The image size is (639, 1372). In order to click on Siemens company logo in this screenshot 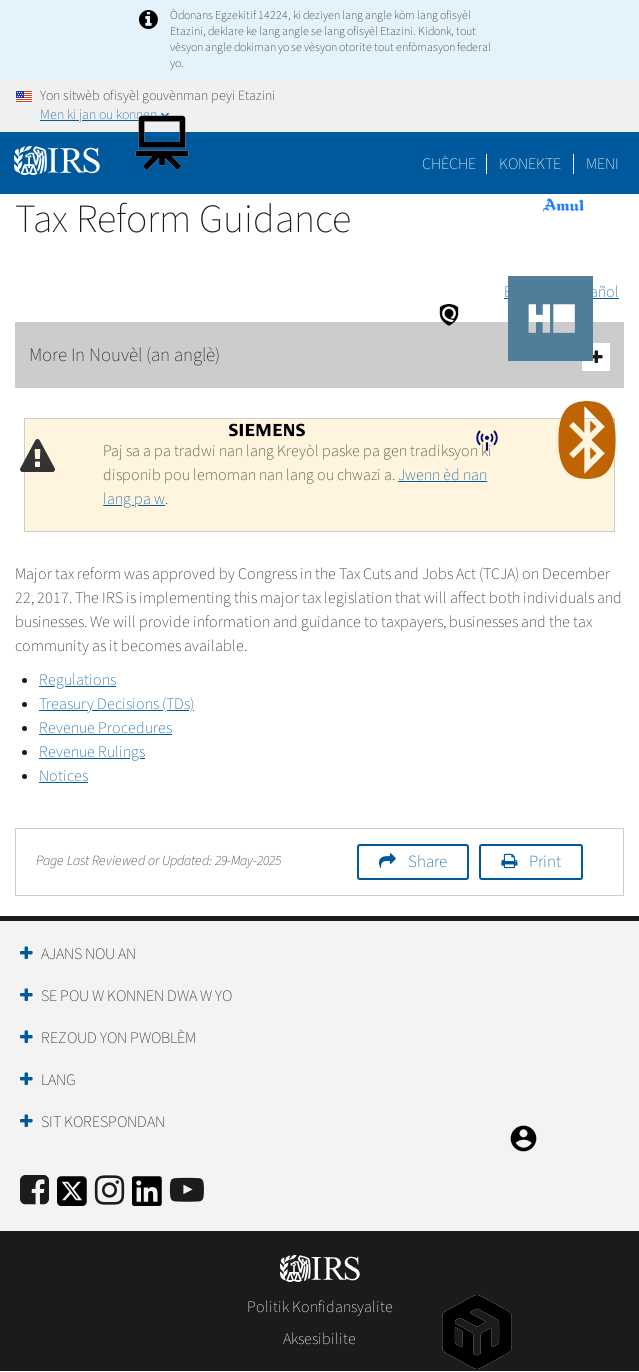, I will do `click(267, 430)`.